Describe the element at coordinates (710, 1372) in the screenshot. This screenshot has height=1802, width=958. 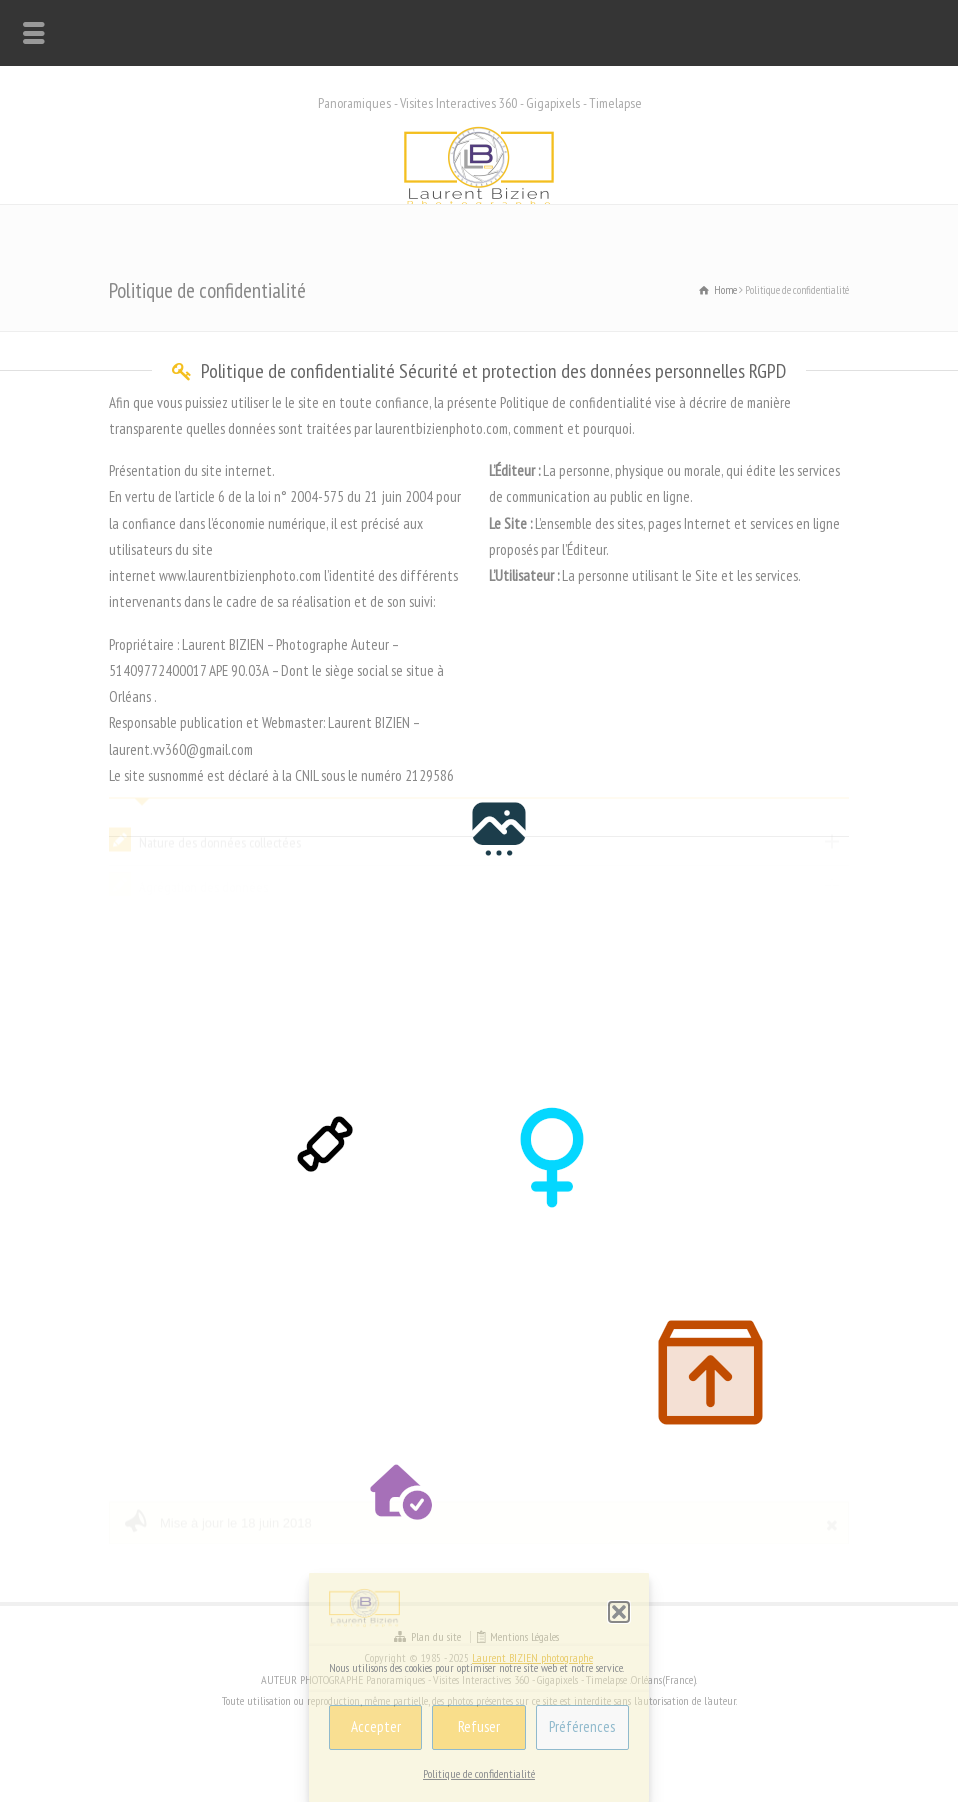
I see `upload or export a package` at that location.